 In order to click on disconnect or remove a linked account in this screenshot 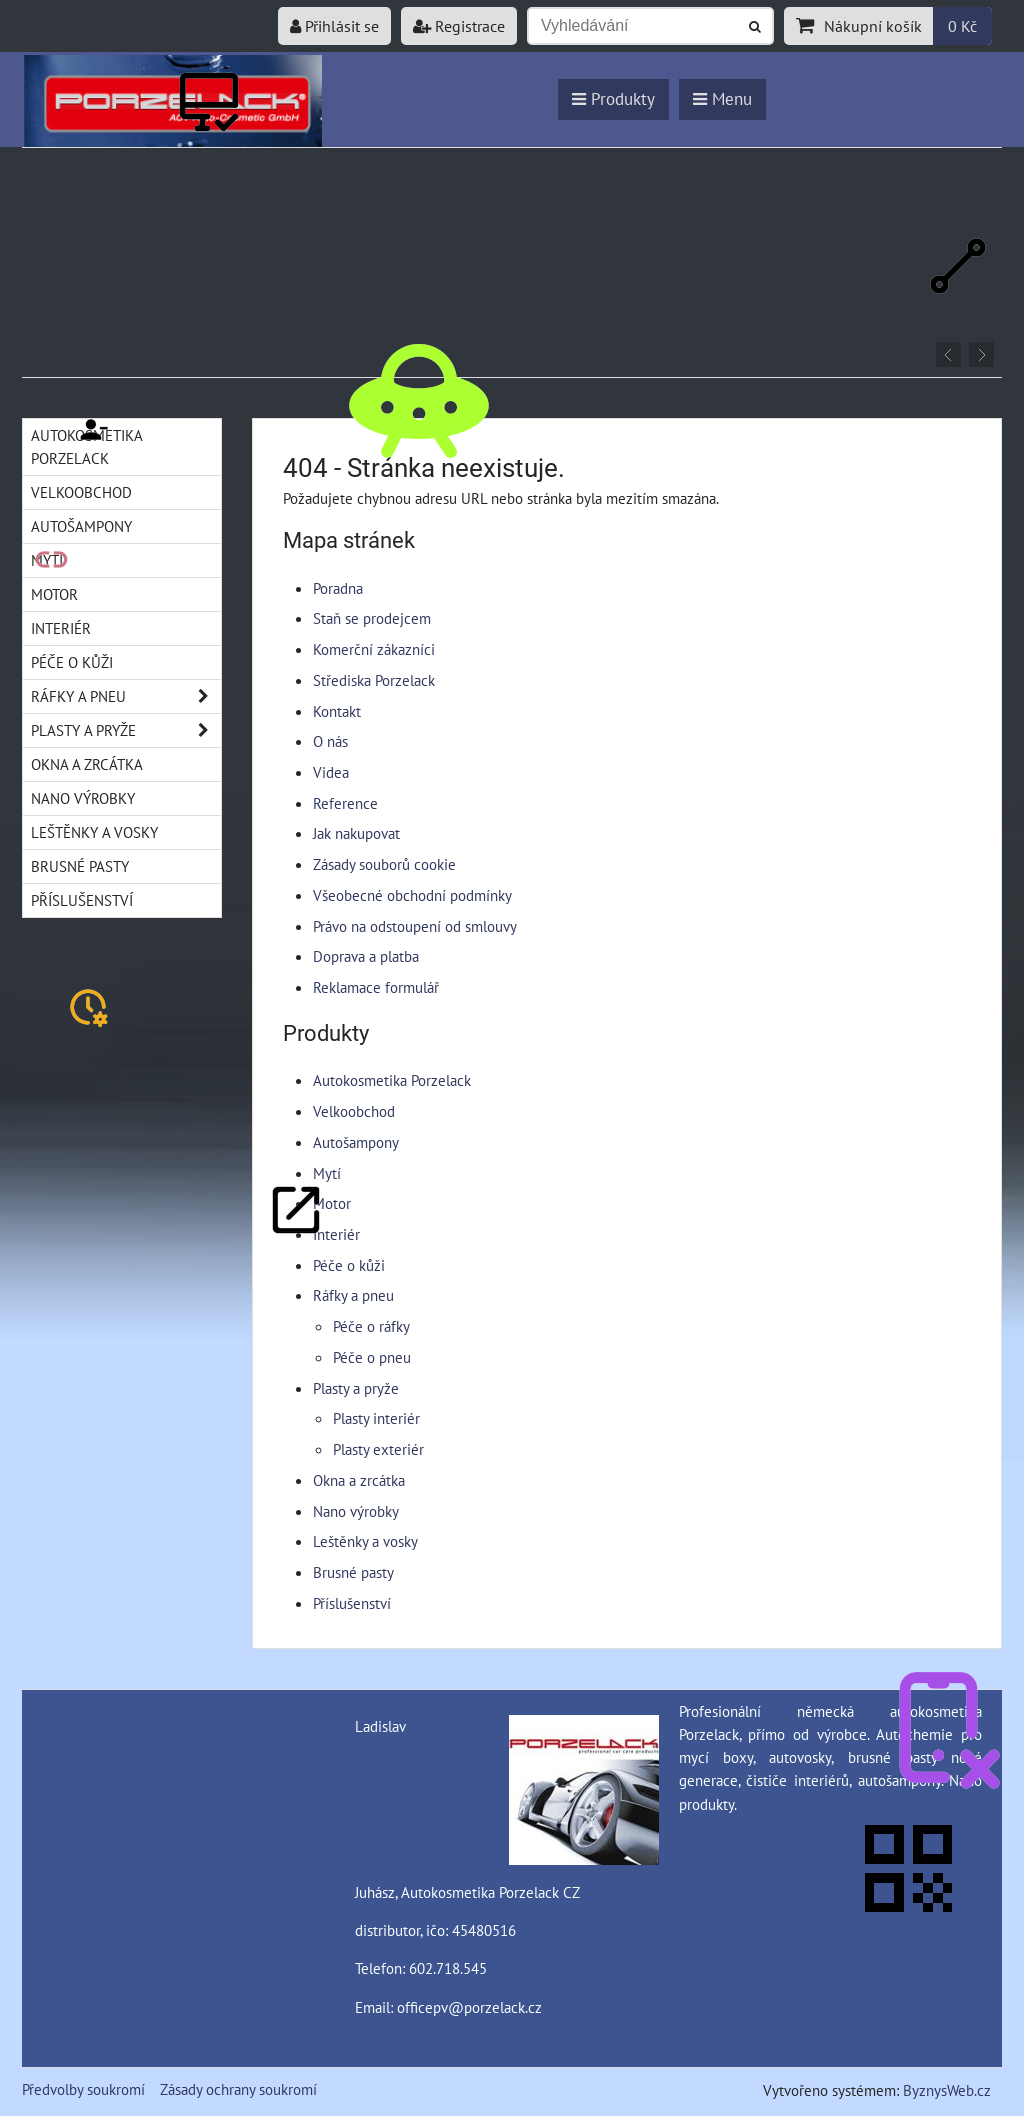, I will do `click(51, 559)`.